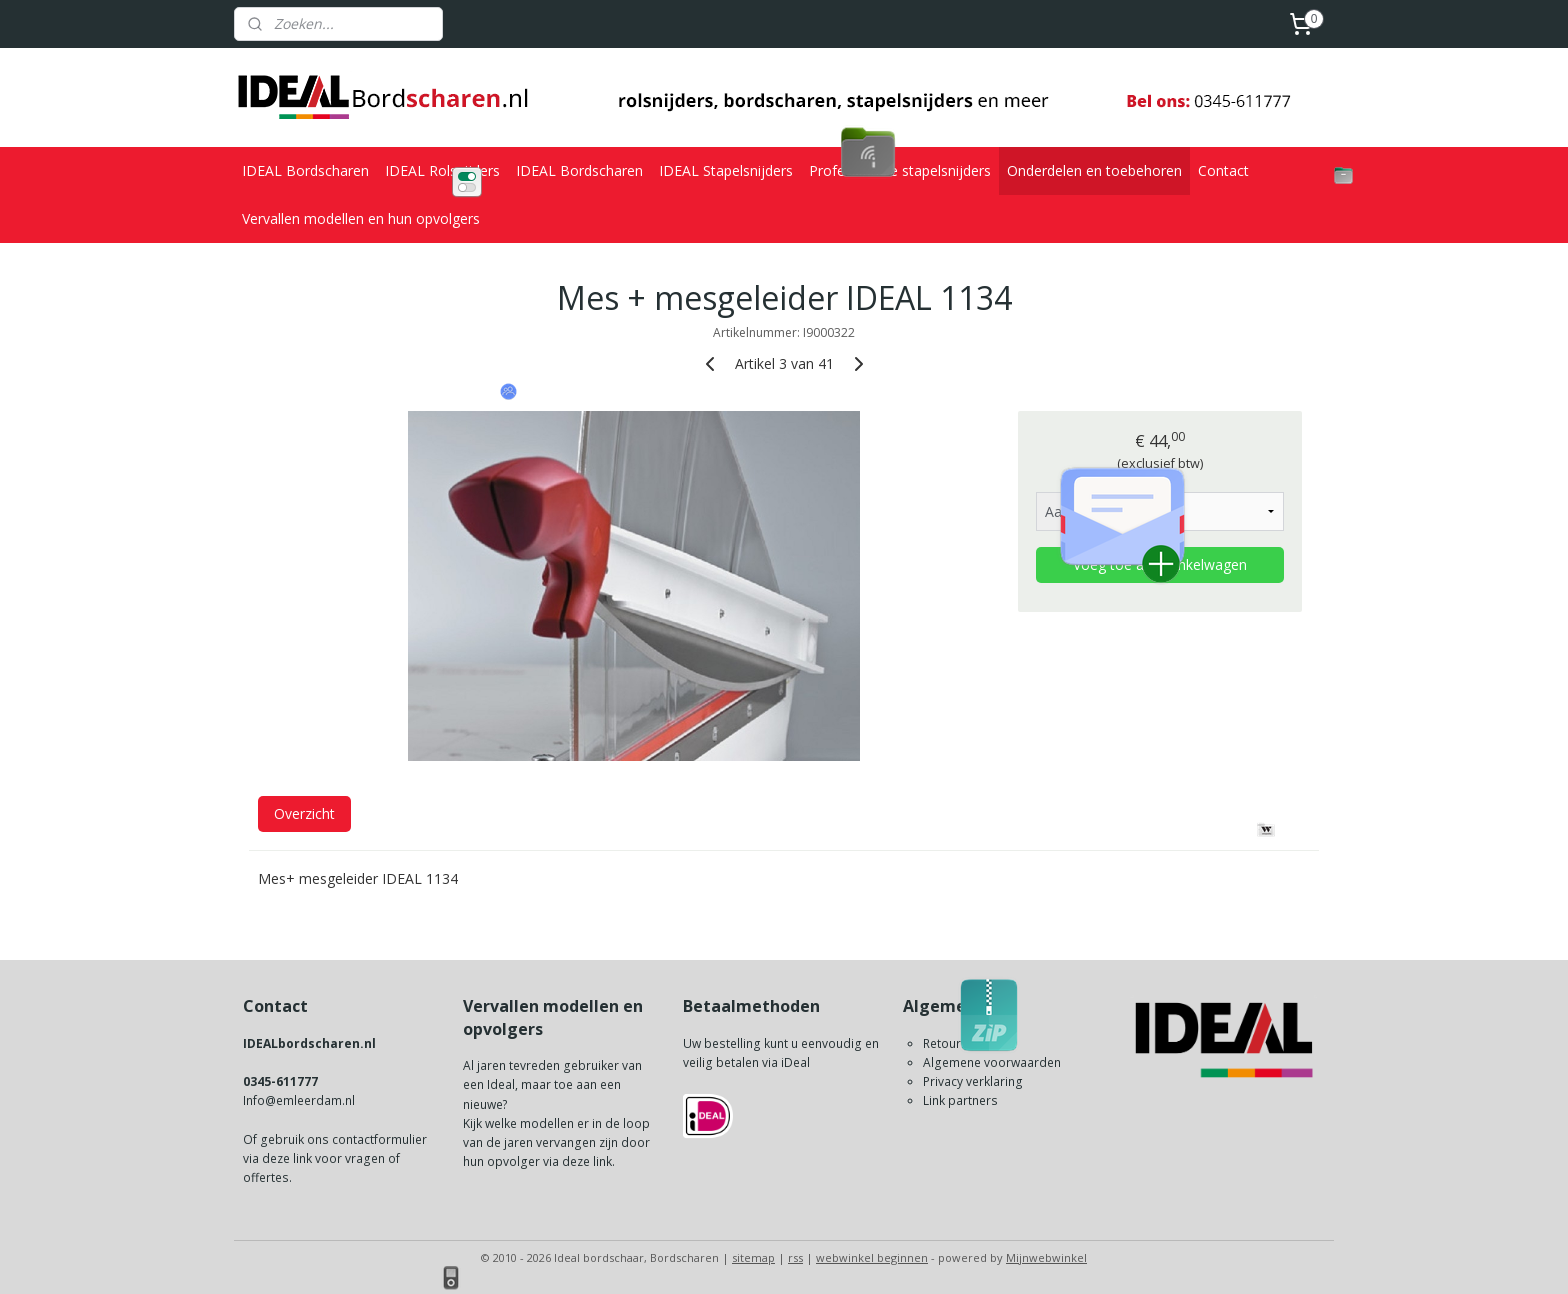  I want to click on compose a new email message, so click(1122, 516).